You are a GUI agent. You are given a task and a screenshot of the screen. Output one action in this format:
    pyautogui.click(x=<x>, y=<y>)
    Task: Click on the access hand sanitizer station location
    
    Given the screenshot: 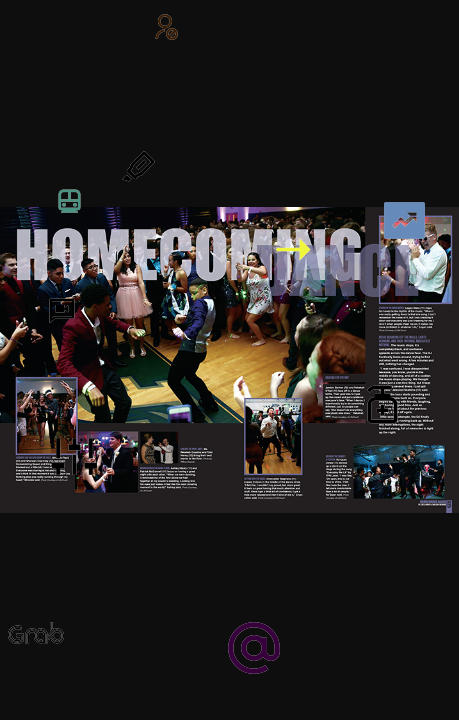 What is the action you would take?
    pyautogui.click(x=382, y=404)
    